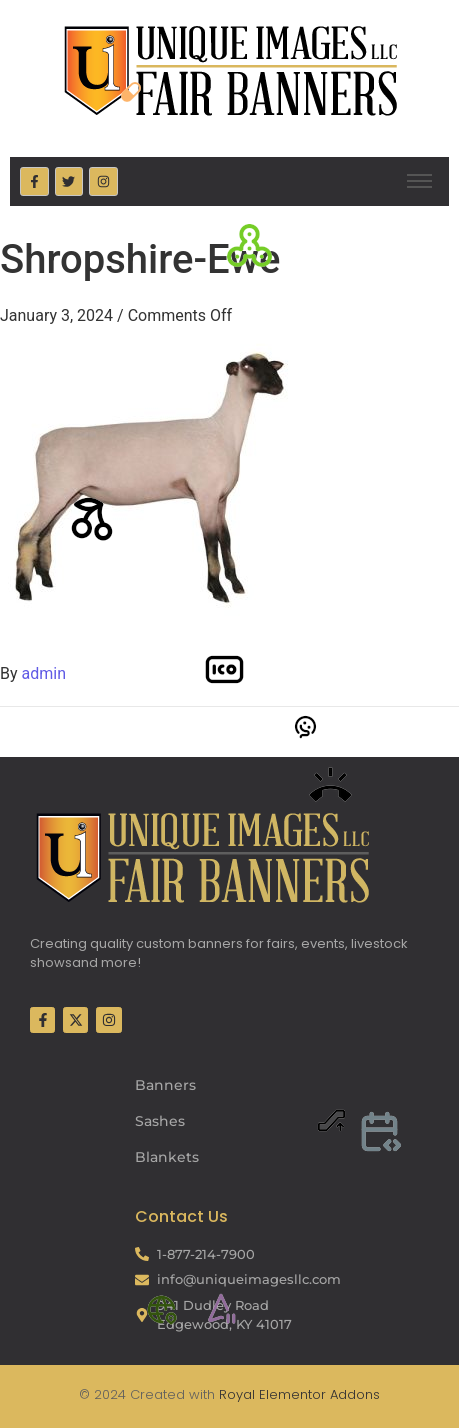  What do you see at coordinates (92, 518) in the screenshot?
I see `indicates fruit or produce category` at bounding box center [92, 518].